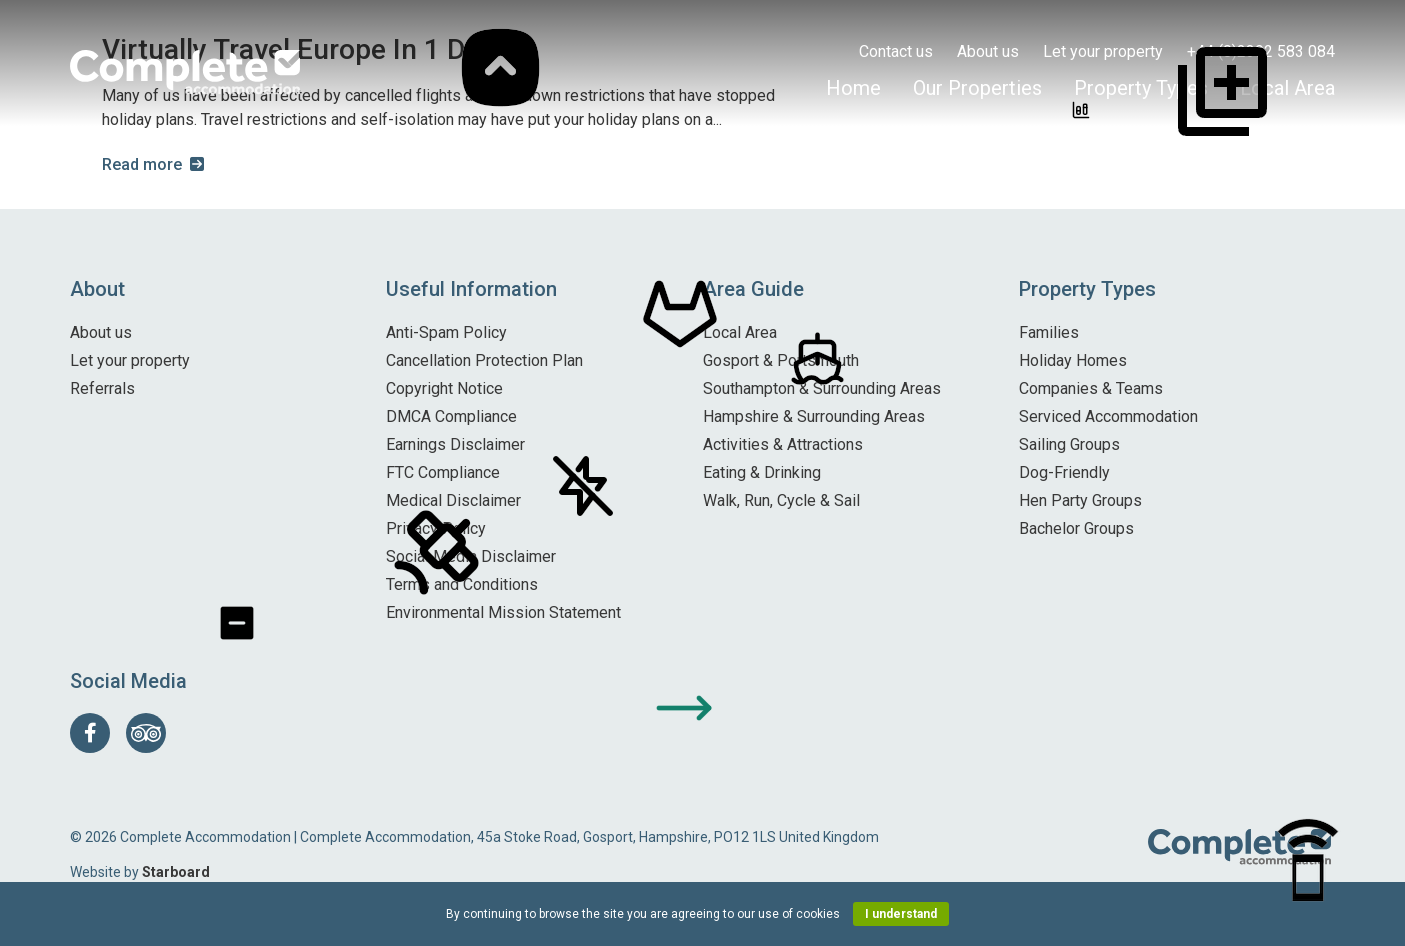 This screenshot has width=1405, height=946. What do you see at coordinates (436, 552) in the screenshot?
I see `access satellite connection settings` at bounding box center [436, 552].